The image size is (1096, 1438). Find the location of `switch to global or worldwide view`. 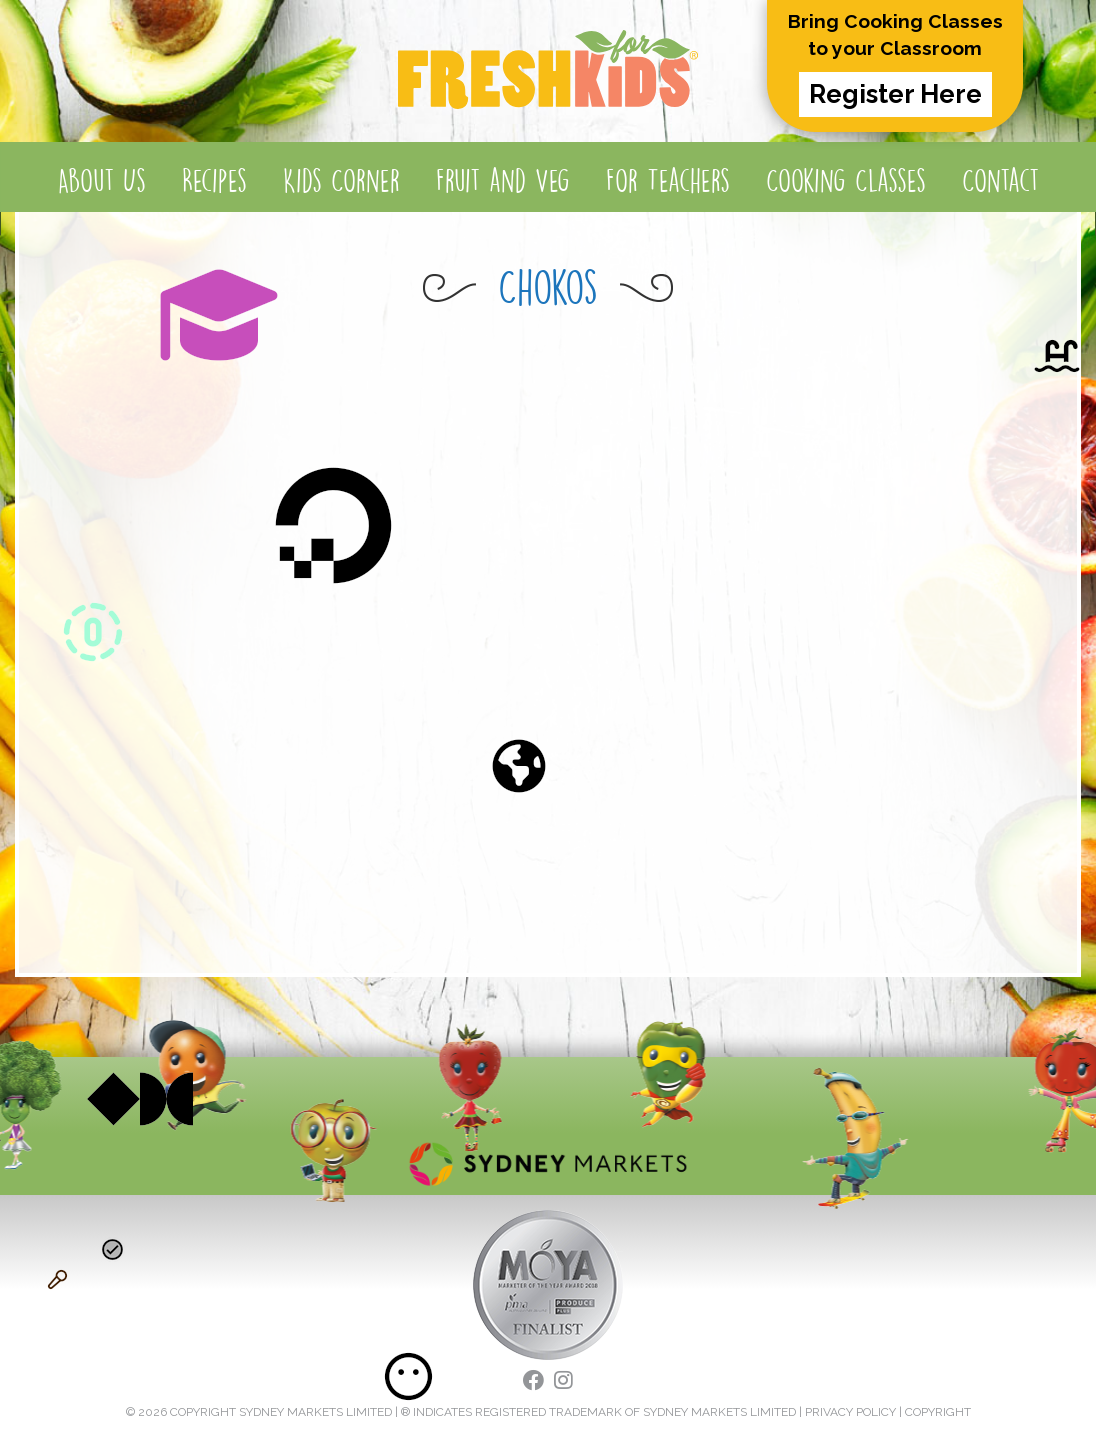

switch to global or worldwide view is located at coordinates (519, 766).